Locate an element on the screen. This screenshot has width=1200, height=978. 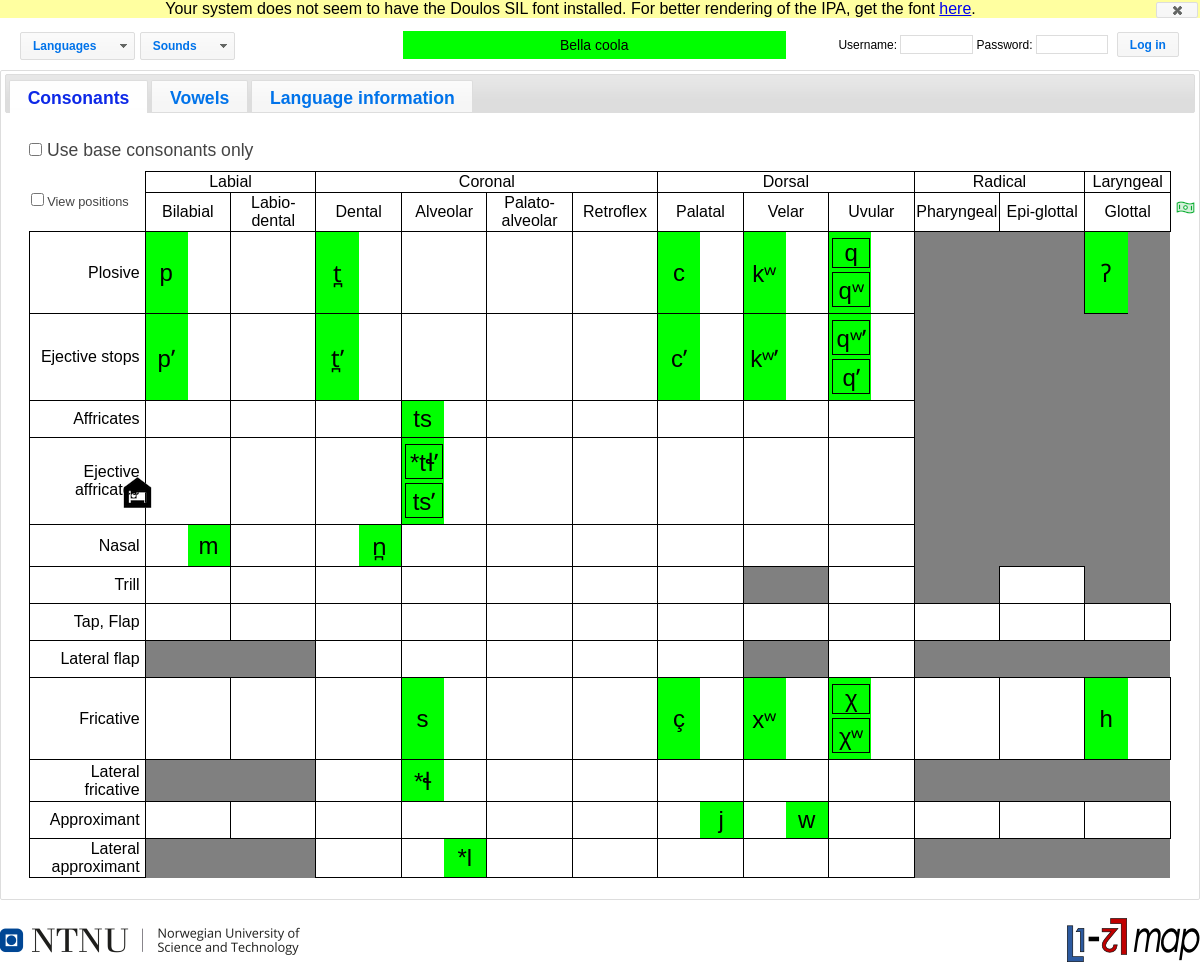
view payment or transaction details is located at coordinates (1185, 207).